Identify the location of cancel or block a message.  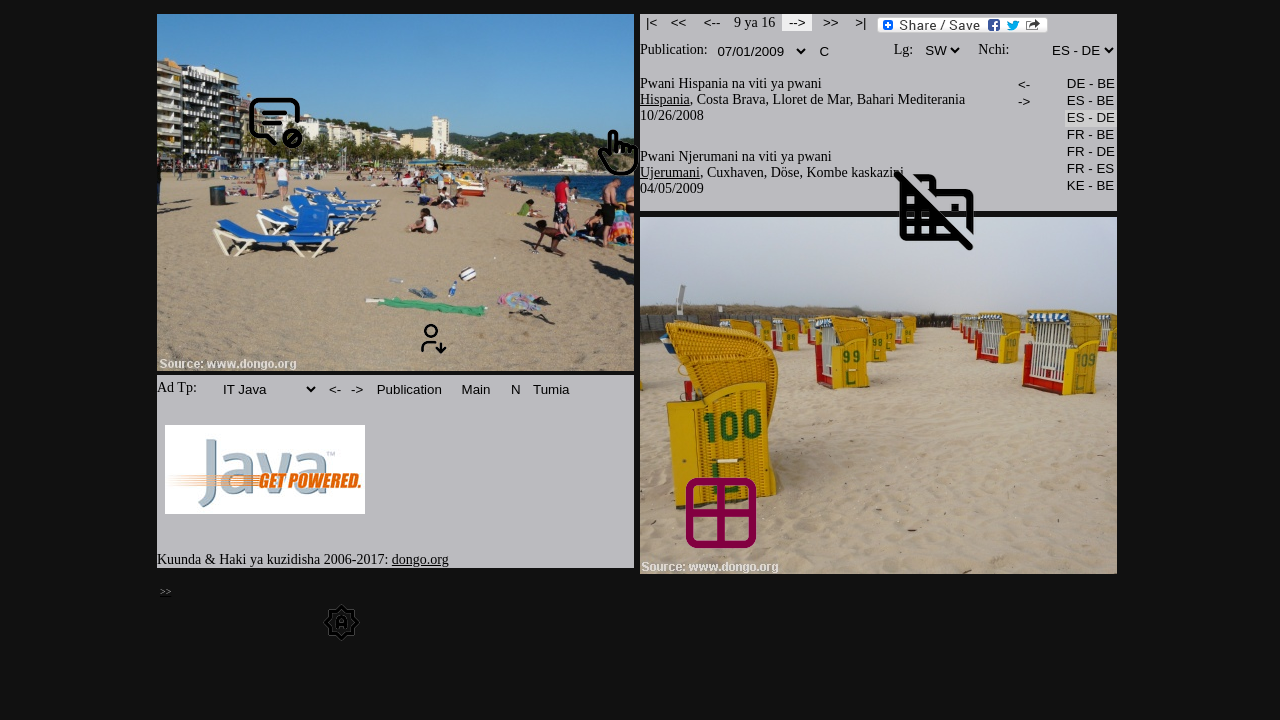
(274, 120).